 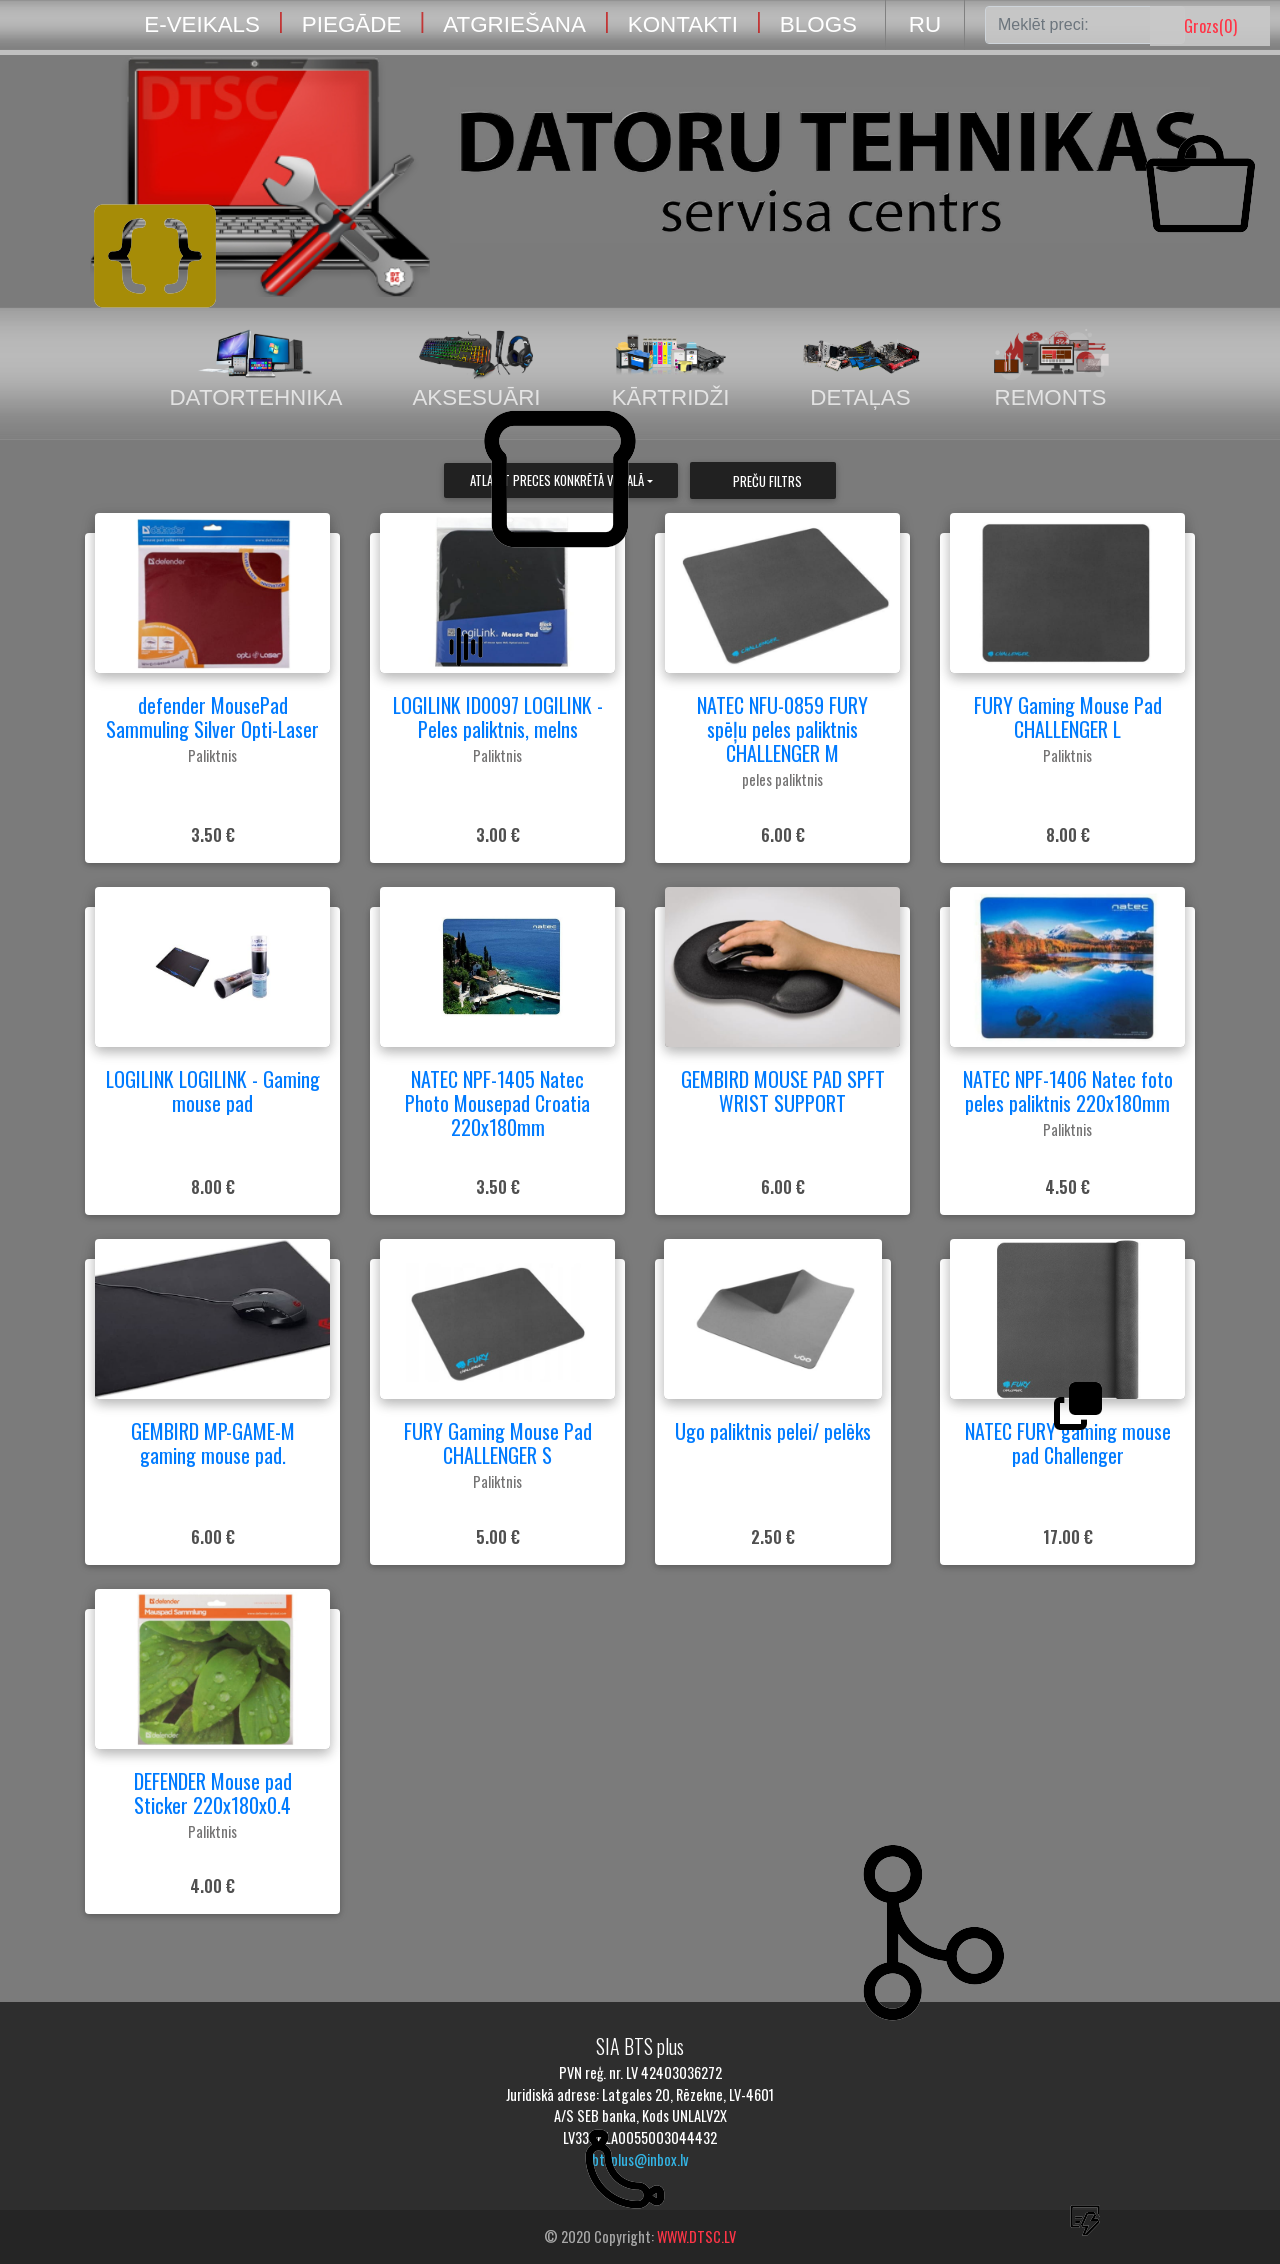 What do you see at coordinates (623, 2171) in the screenshot?
I see `food category or cuisine filter` at bounding box center [623, 2171].